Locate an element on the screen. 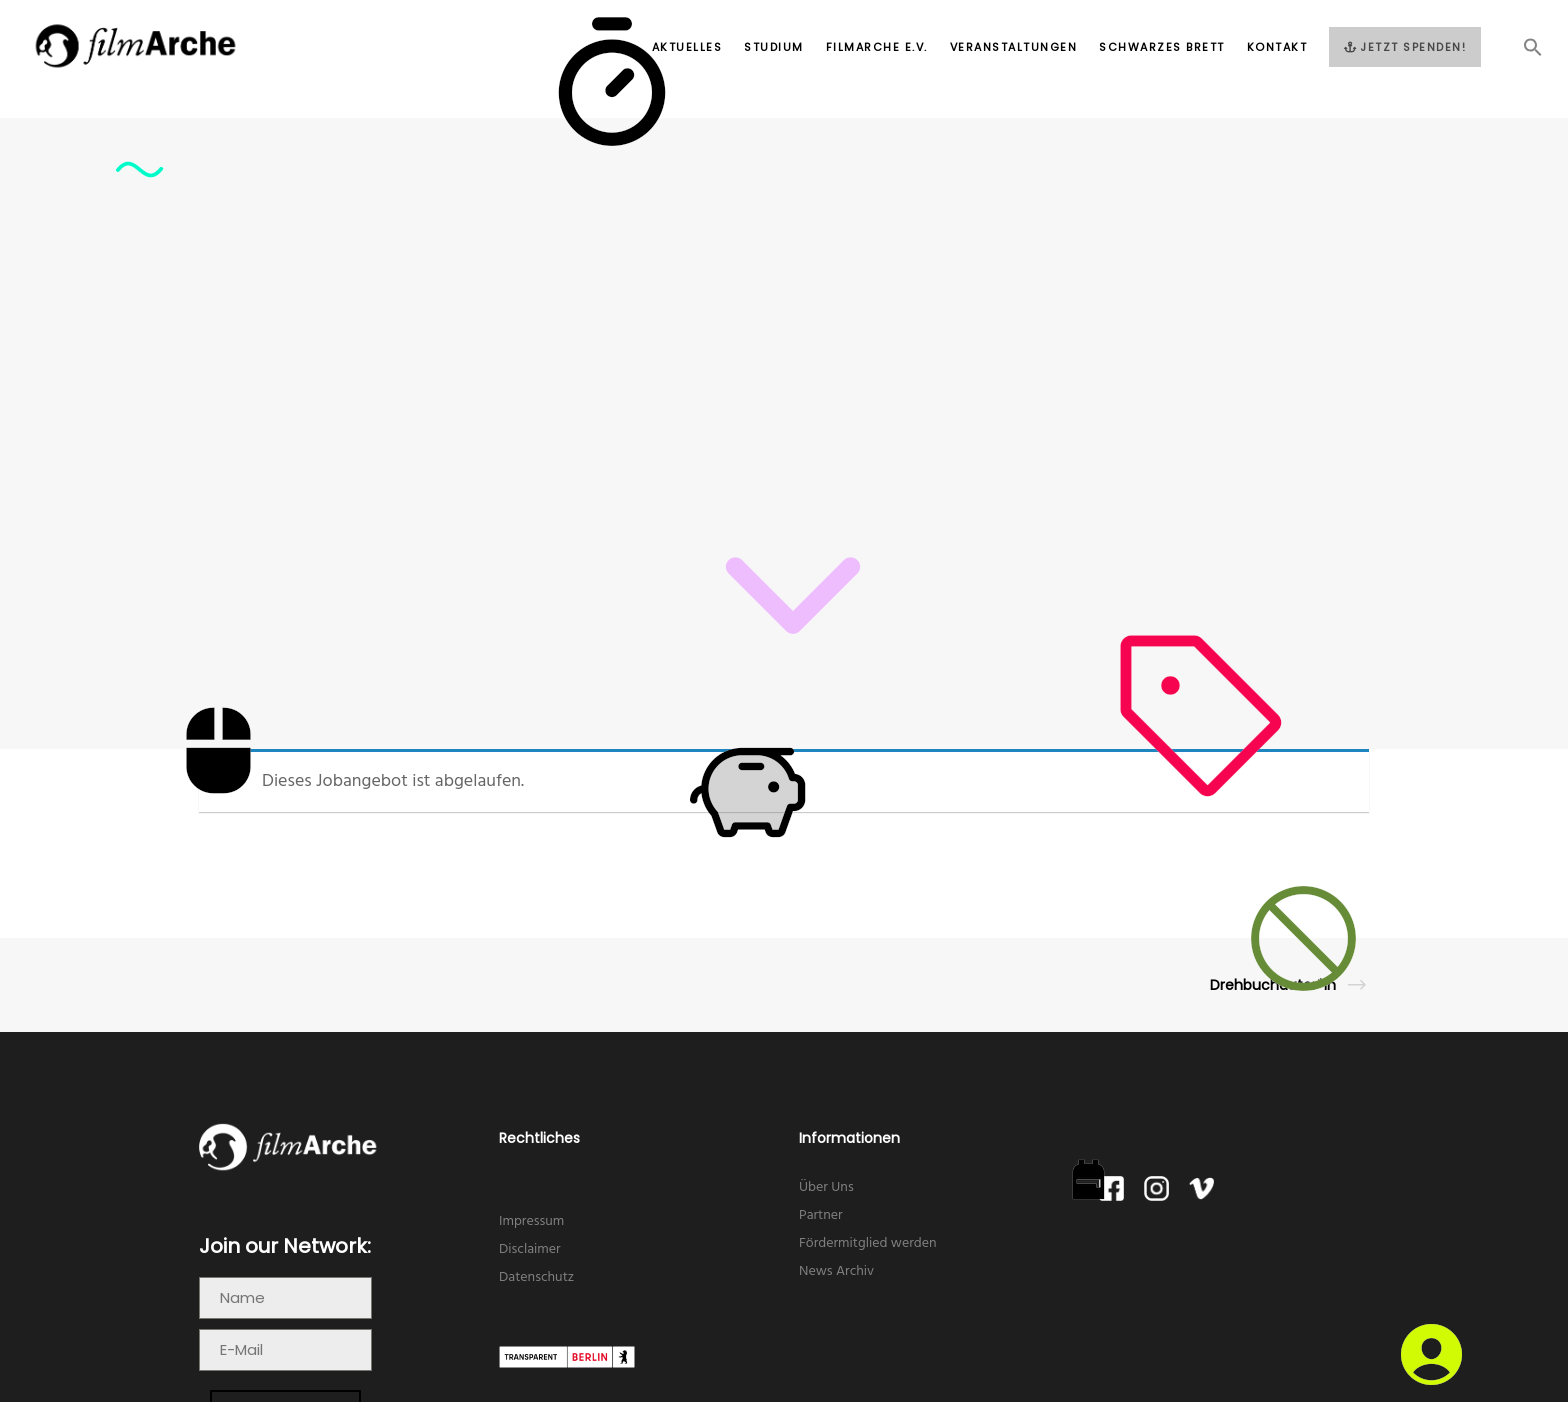 This screenshot has width=1568, height=1402. access your backpack or stored items is located at coordinates (1088, 1179).